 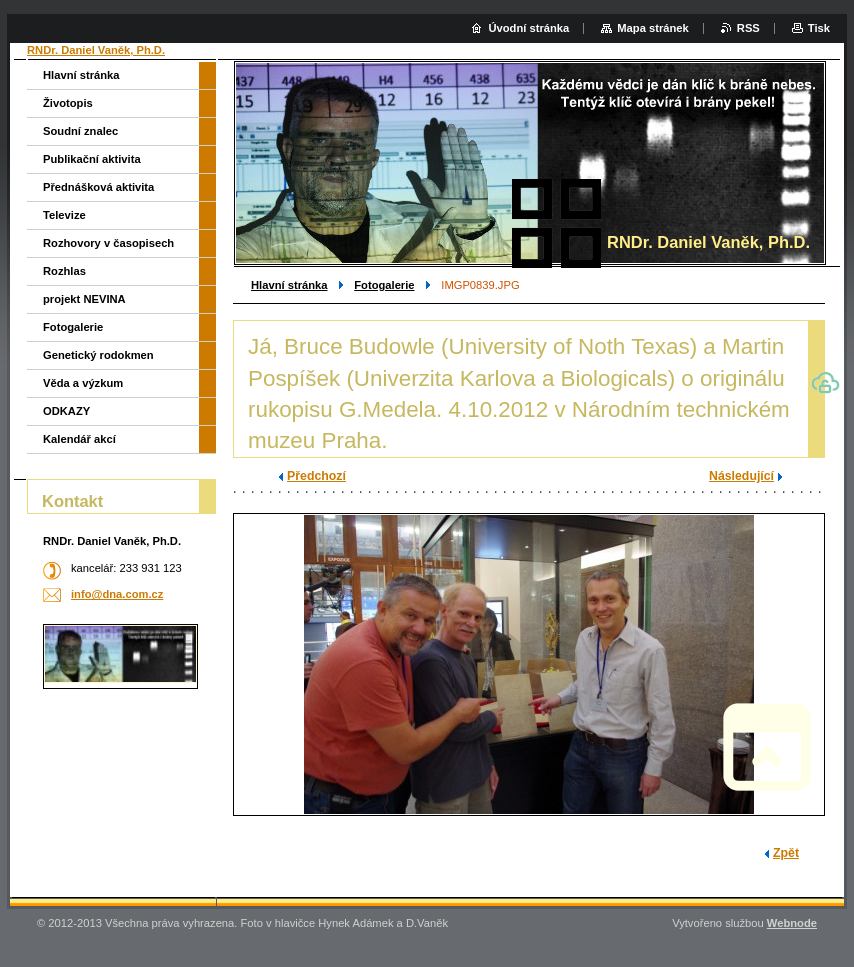 I want to click on collapse the navigation bar, so click(x=767, y=747).